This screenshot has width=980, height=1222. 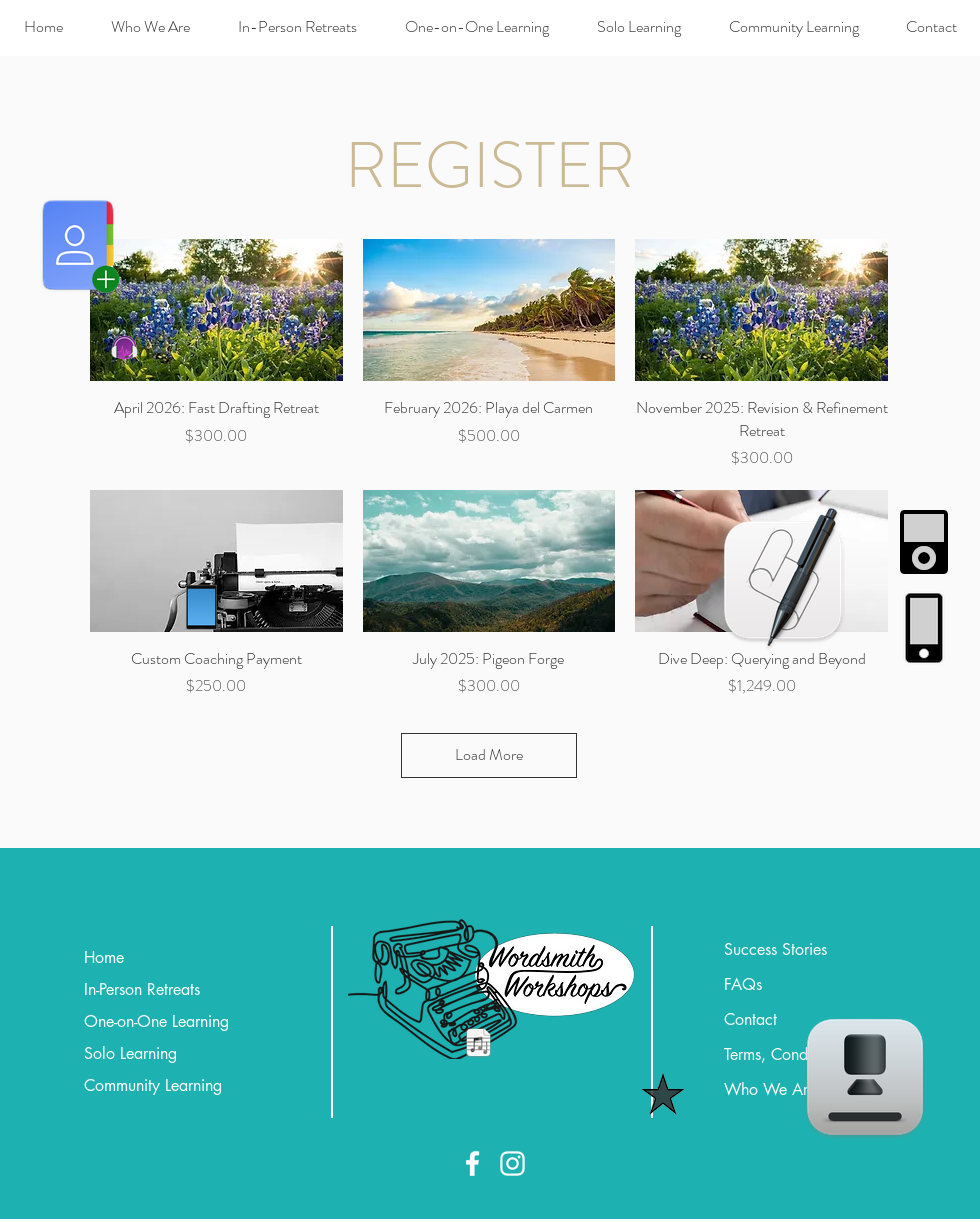 I want to click on manage connected iPad device, so click(x=201, y=607).